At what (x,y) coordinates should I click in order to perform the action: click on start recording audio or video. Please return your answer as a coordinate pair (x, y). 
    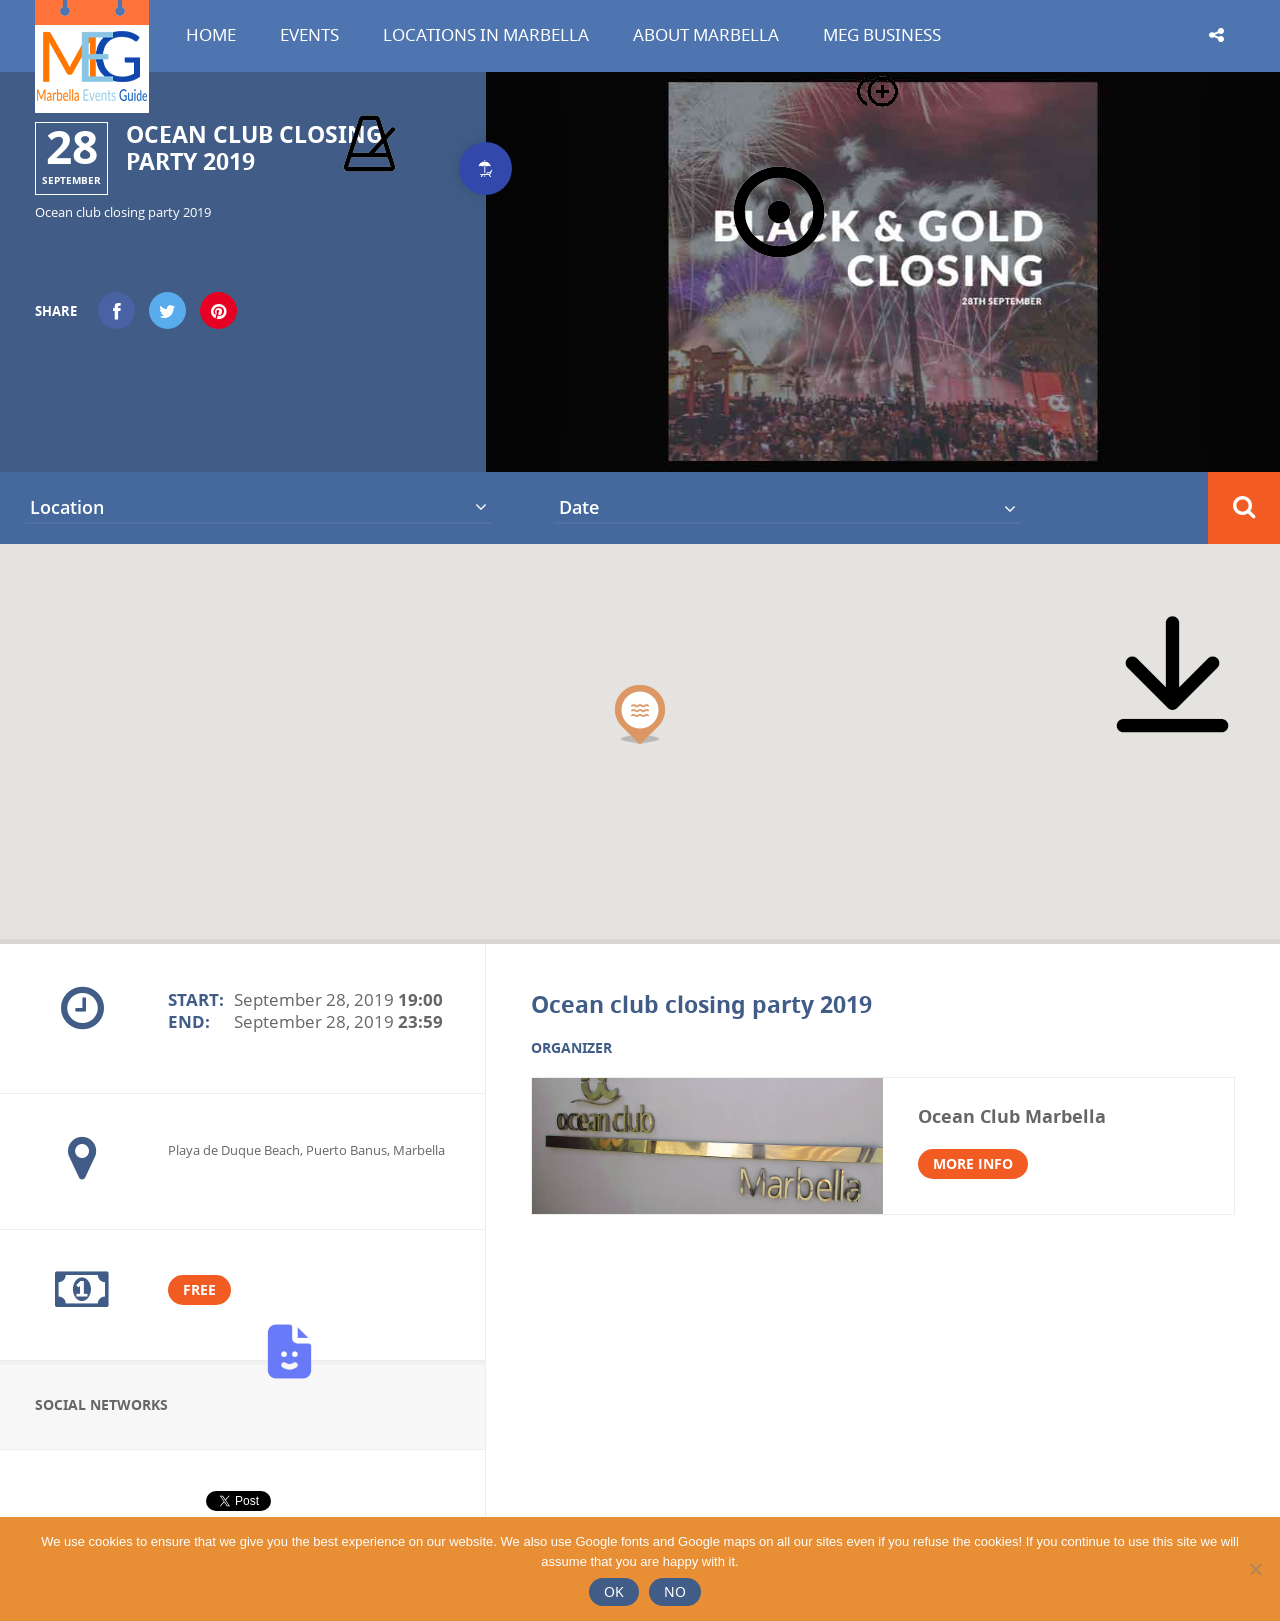
    Looking at the image, I should click on (779, 212).